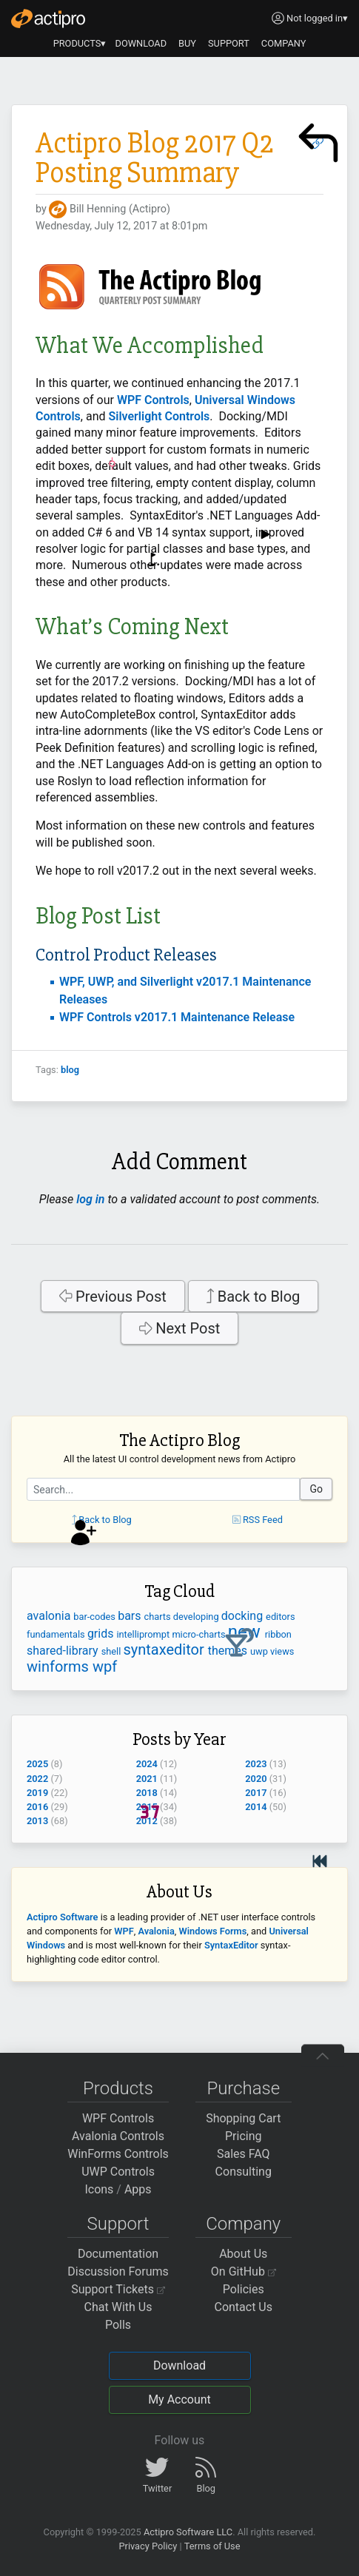 Image resolution: width=359 pixels, height=2576 pixels. I want to click on add a new user or contact, so click(84, 1533).